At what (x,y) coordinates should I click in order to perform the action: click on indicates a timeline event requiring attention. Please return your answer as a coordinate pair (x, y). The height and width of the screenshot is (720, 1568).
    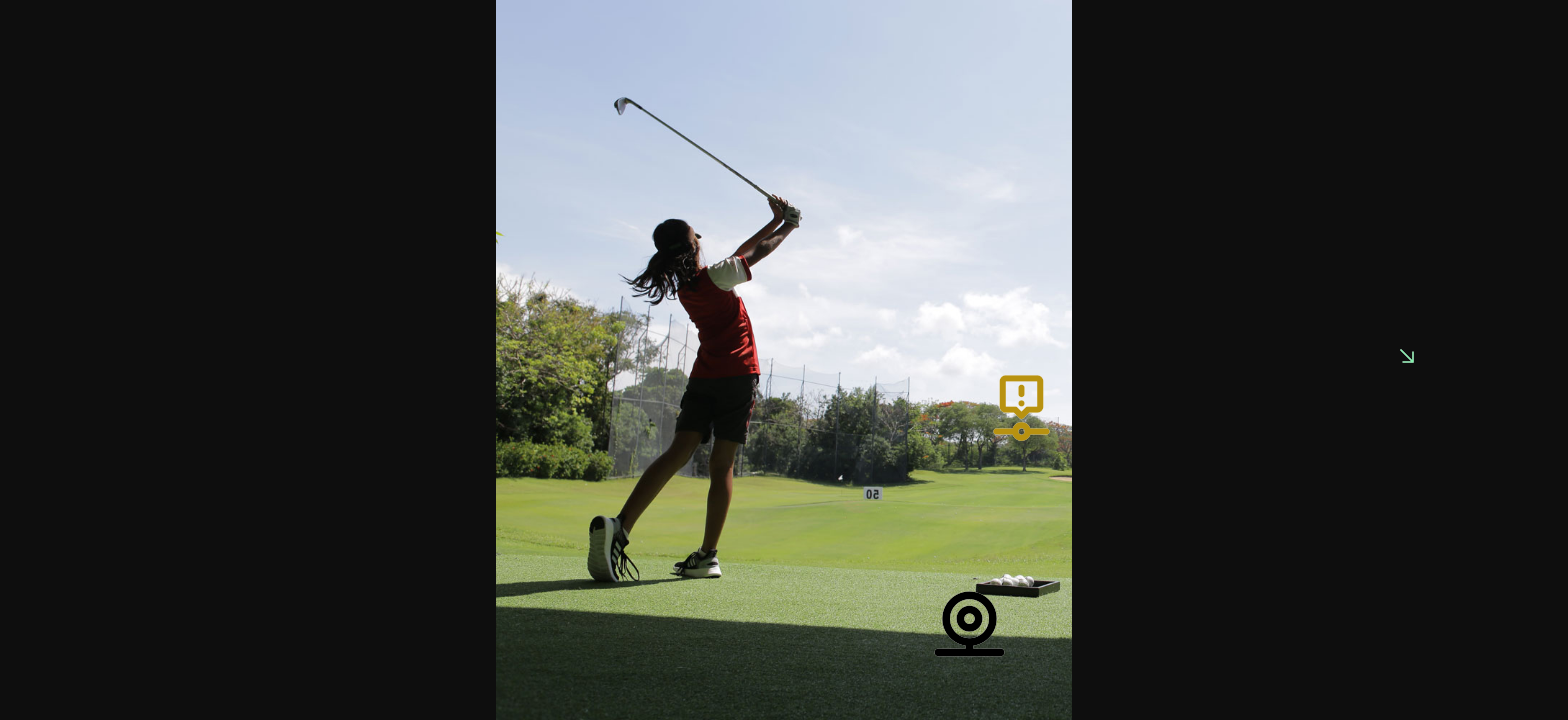
    Looking at the image, I should click on (1021, 406).